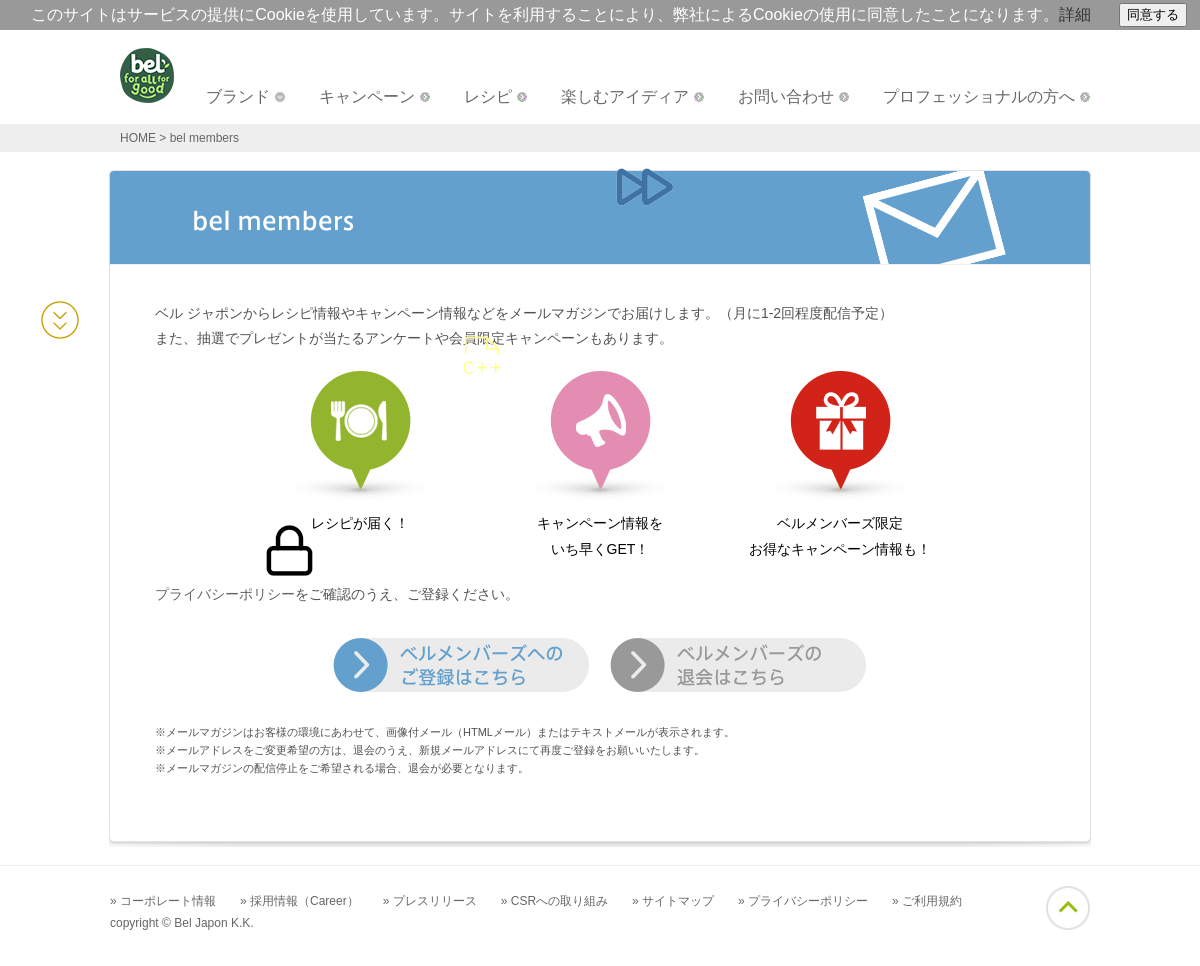  What do you see at coordinates (289, 550) in the screenshot?
I see `indicates a secure or encrypted connection` at bounding box center [289, 550].